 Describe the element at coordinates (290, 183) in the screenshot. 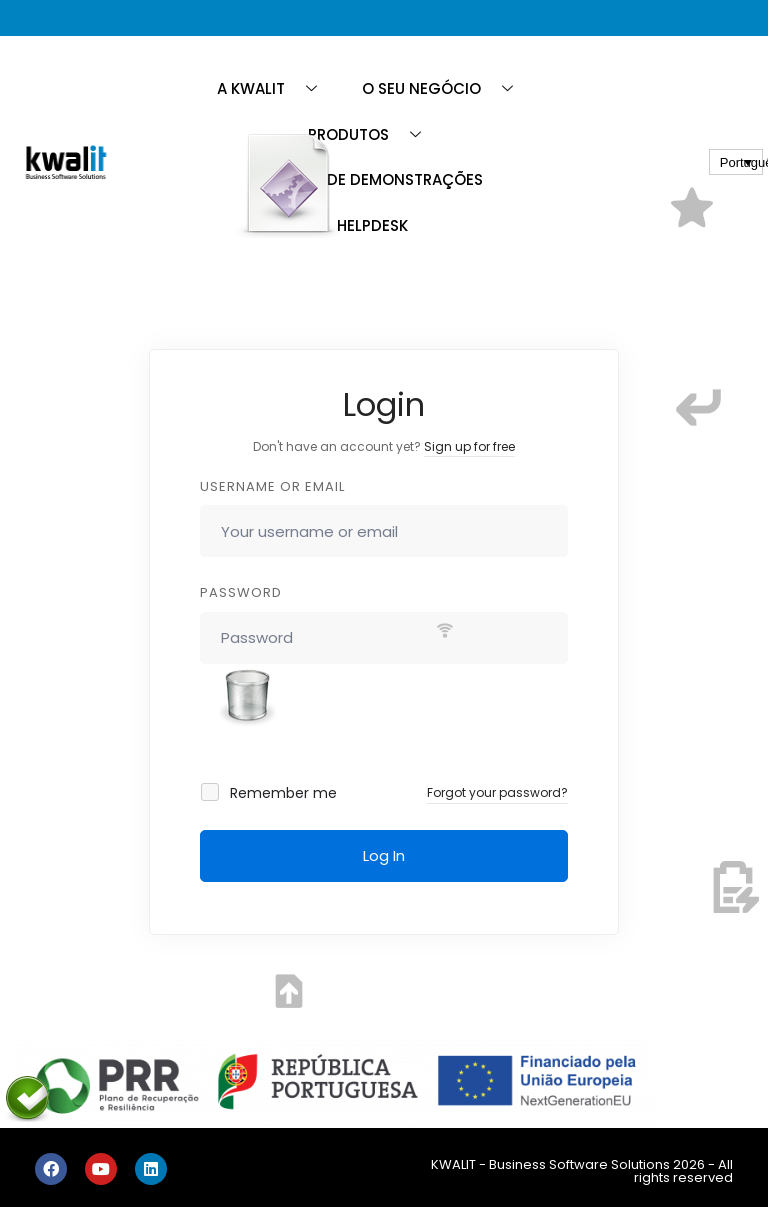

I see `a script or code file` at that location.